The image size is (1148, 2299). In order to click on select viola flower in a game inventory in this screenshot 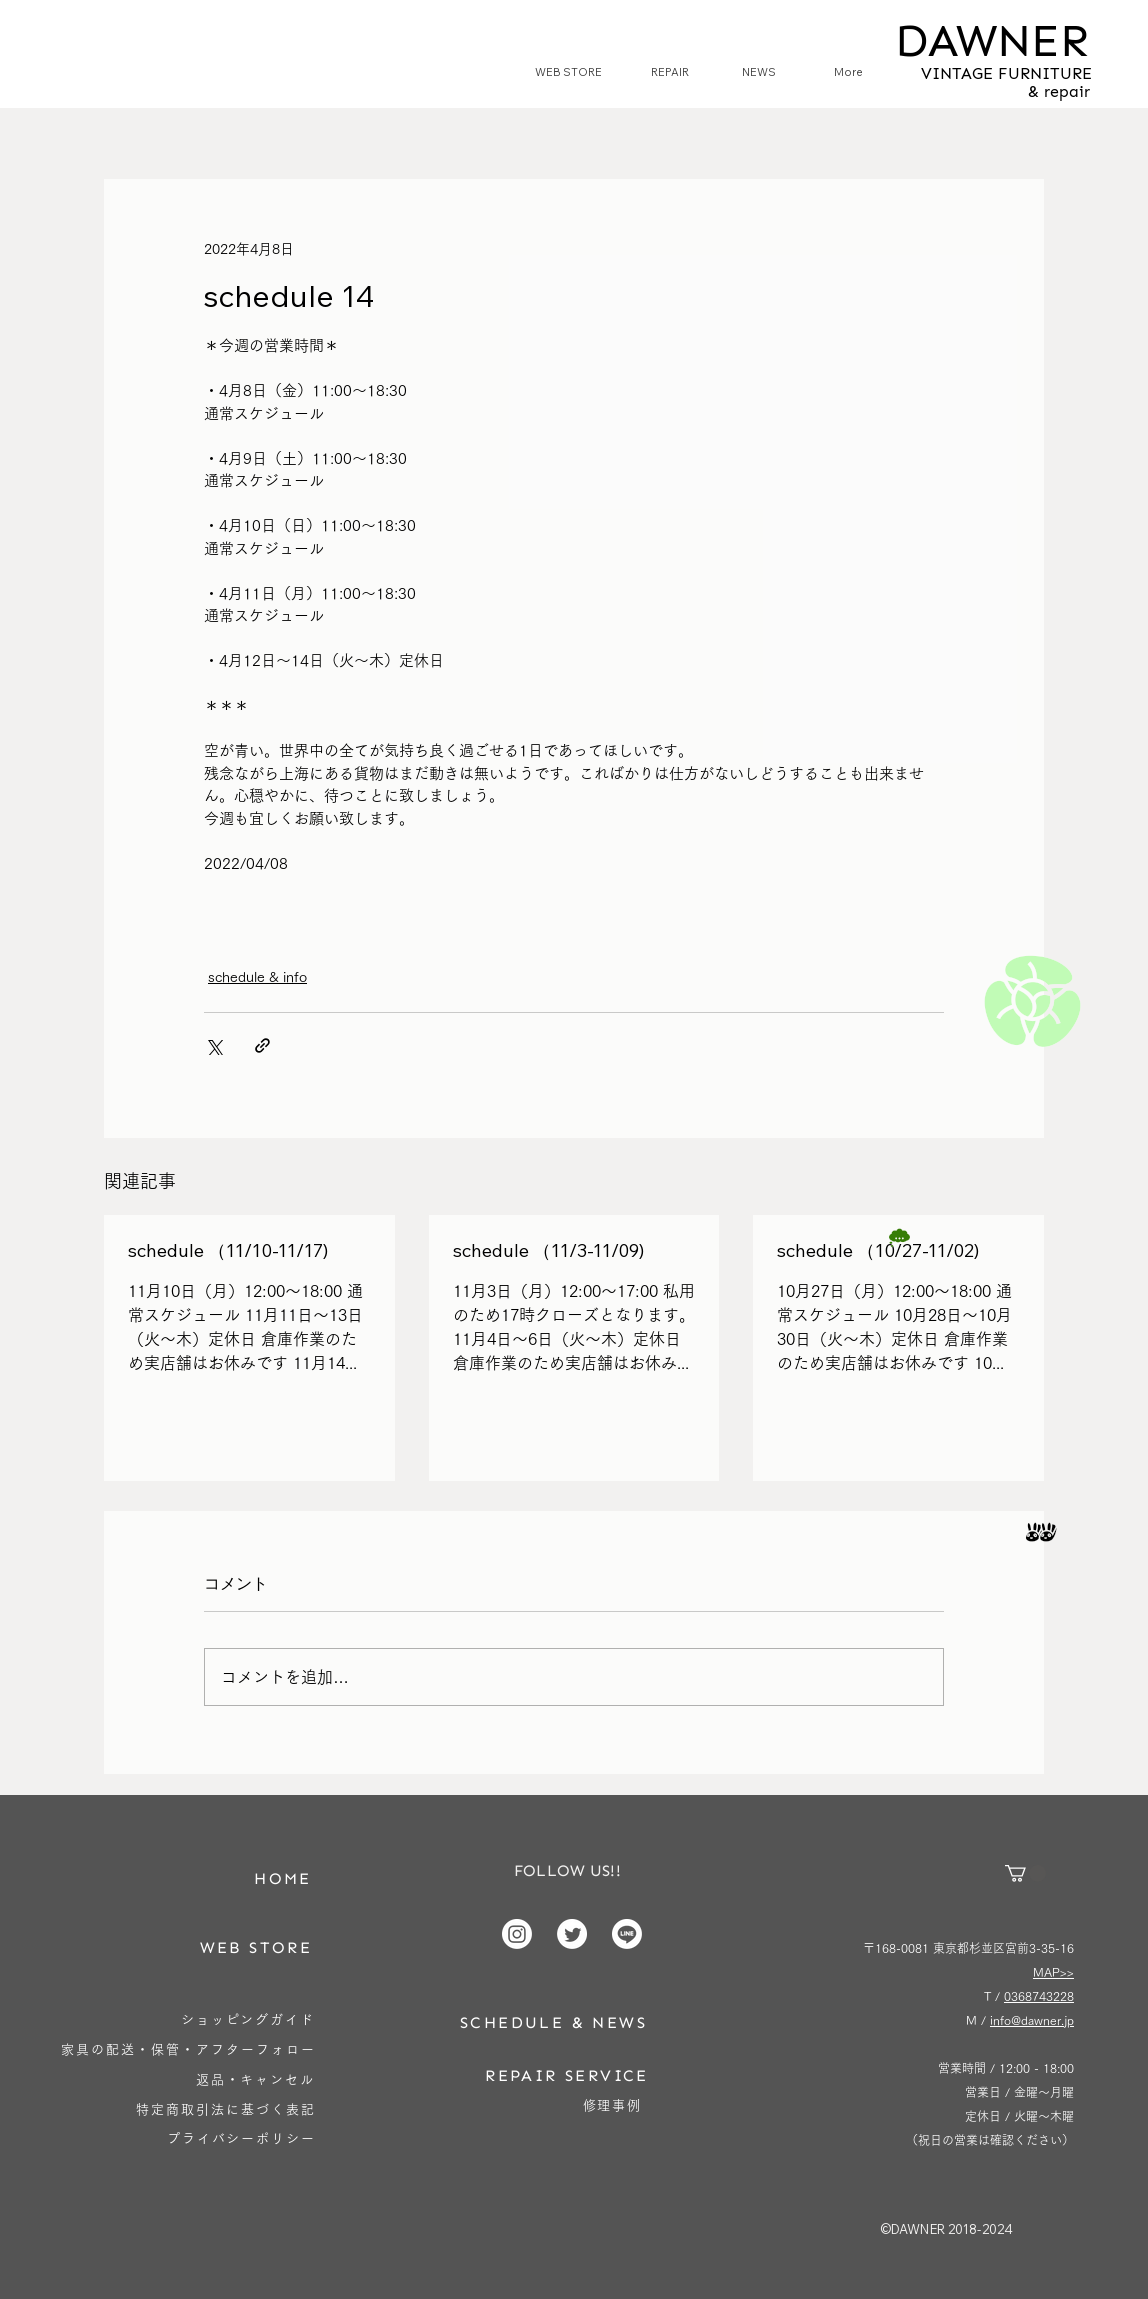, I will do `click(1032, 1000)`.